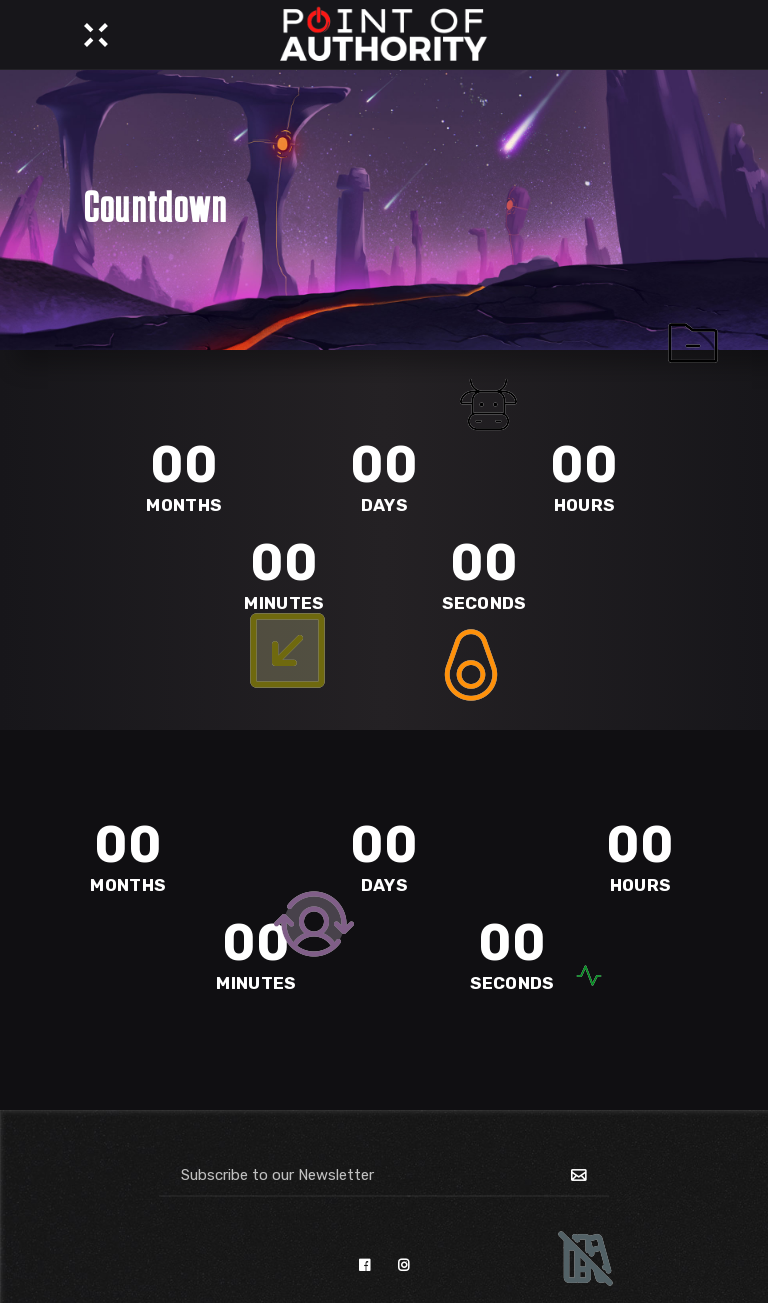 The height and width of the screenshot is (1303, 768). I want to click on remove a folder, so click(693, 342).